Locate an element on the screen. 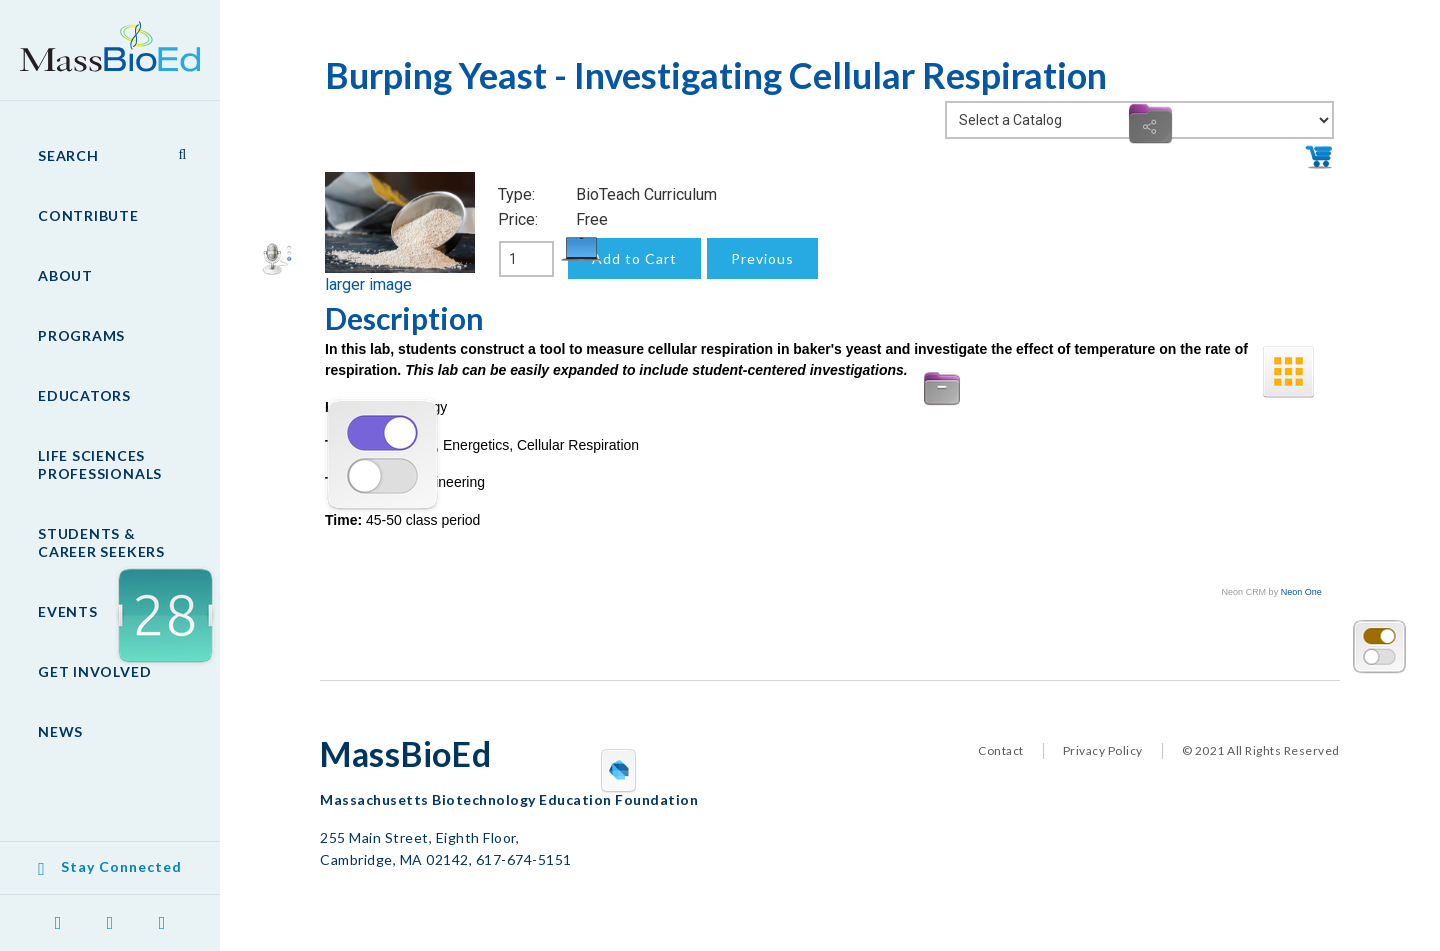 The image size is (1440, 951). open the calendar app is located at coordinates (165, 615).